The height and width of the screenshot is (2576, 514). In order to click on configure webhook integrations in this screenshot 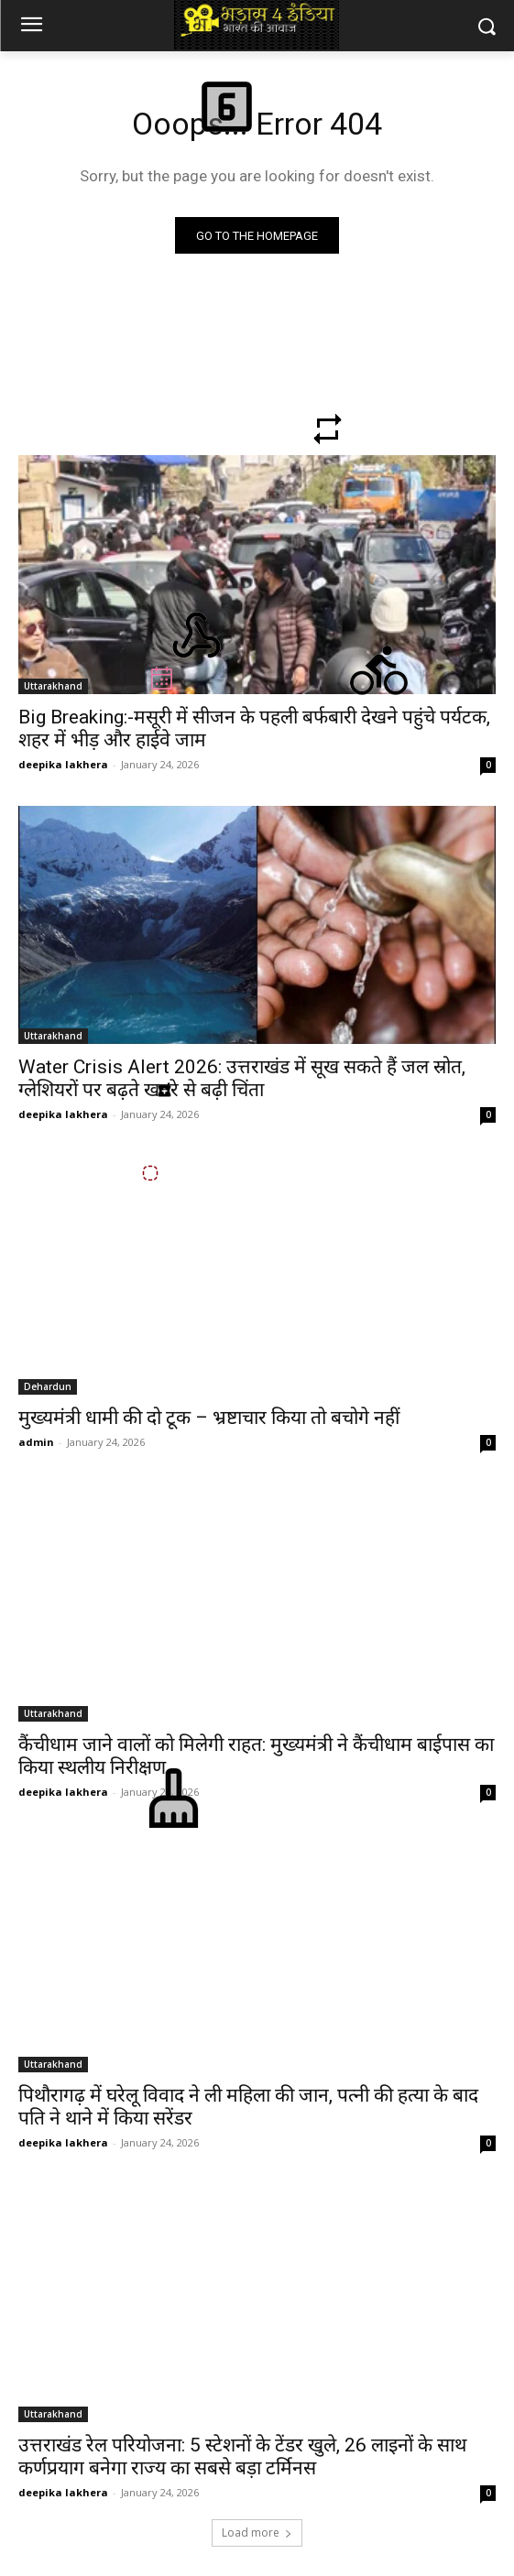, I will do `click(196, 636)`.